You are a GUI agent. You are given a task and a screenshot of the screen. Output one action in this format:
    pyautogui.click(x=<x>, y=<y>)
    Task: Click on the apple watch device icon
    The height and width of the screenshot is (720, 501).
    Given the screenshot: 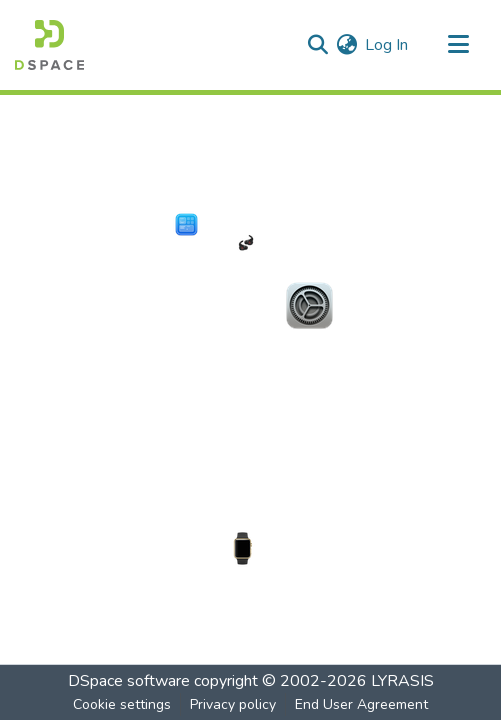 What is the action you would take?
    pyautogui.click(x=242, y=548)
    